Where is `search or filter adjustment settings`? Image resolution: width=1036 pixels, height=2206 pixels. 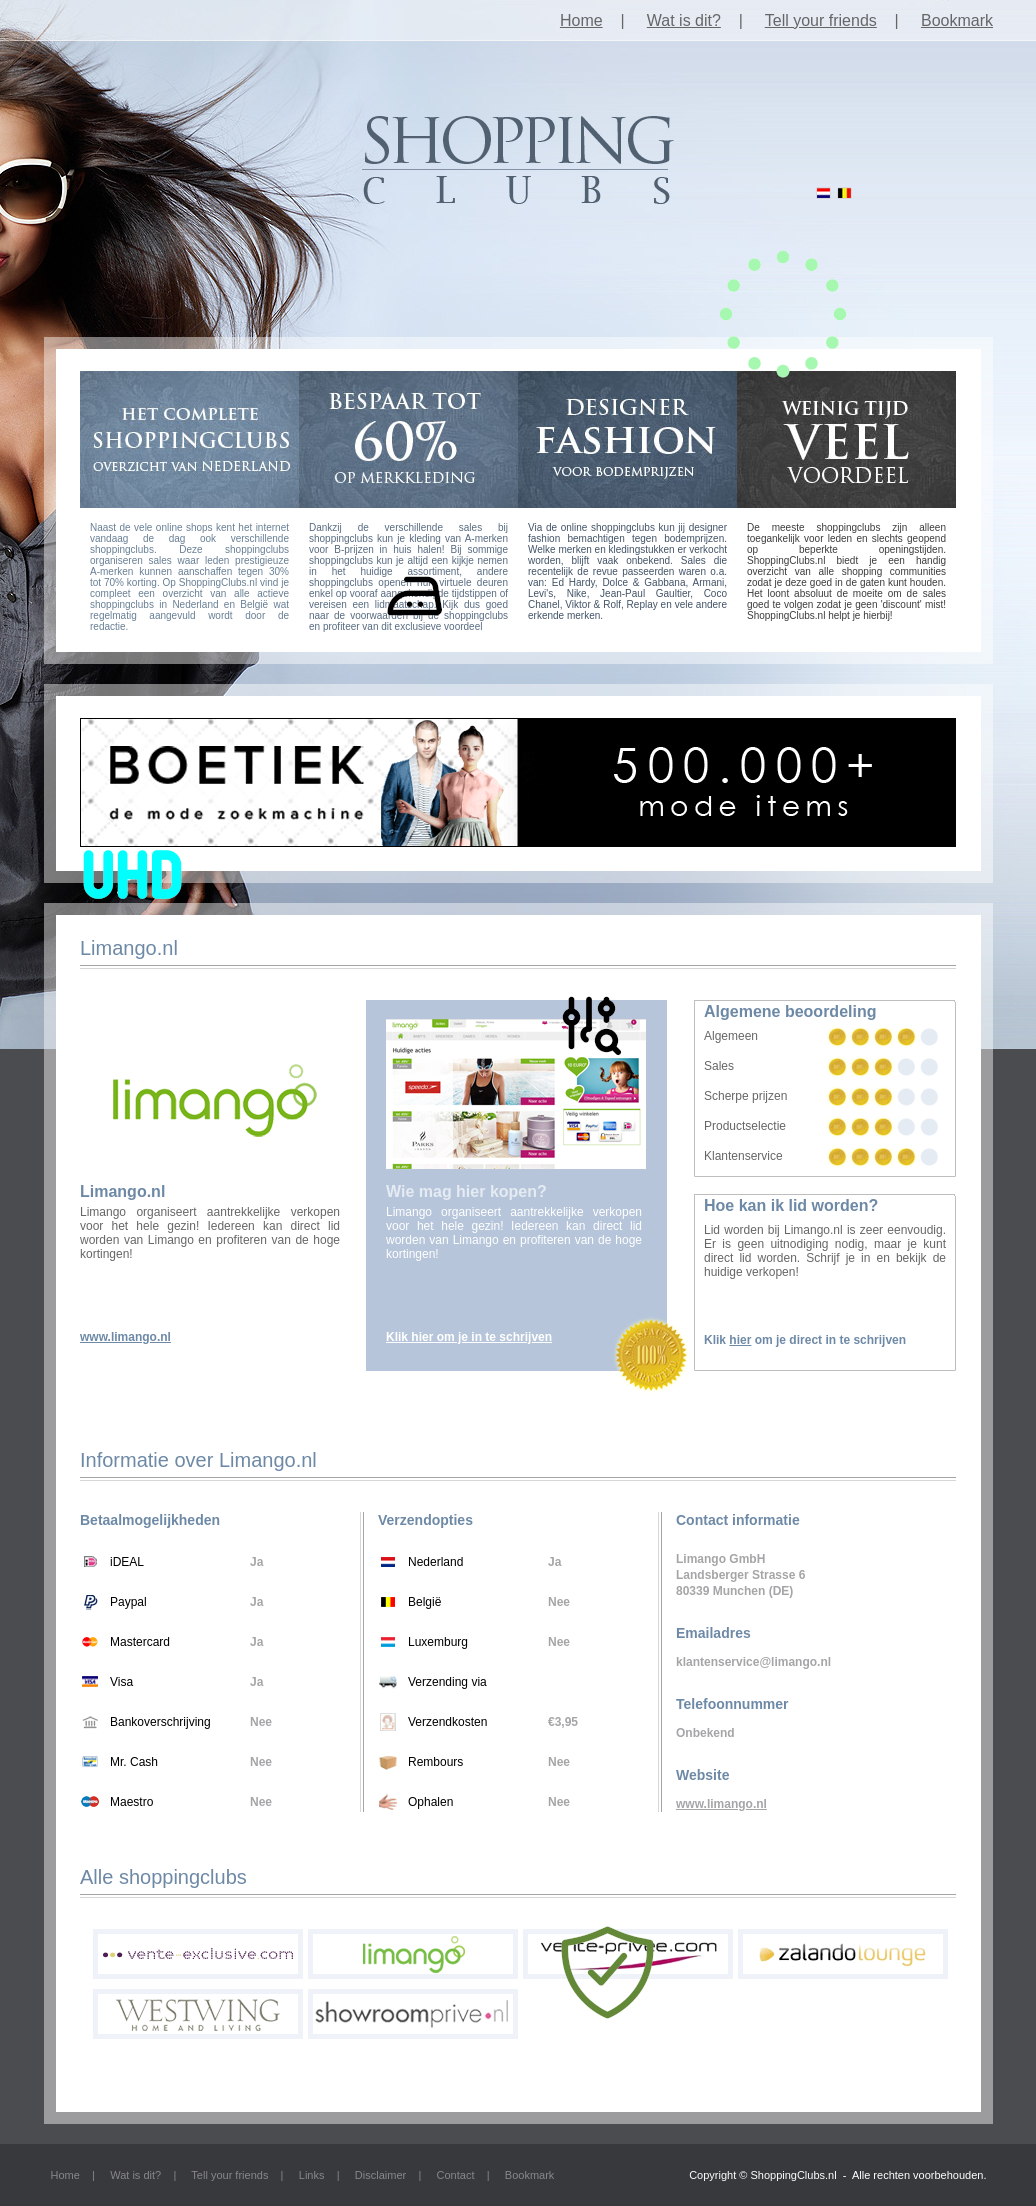 search or filter adjustment settings is located at coordinates (589, 1023).